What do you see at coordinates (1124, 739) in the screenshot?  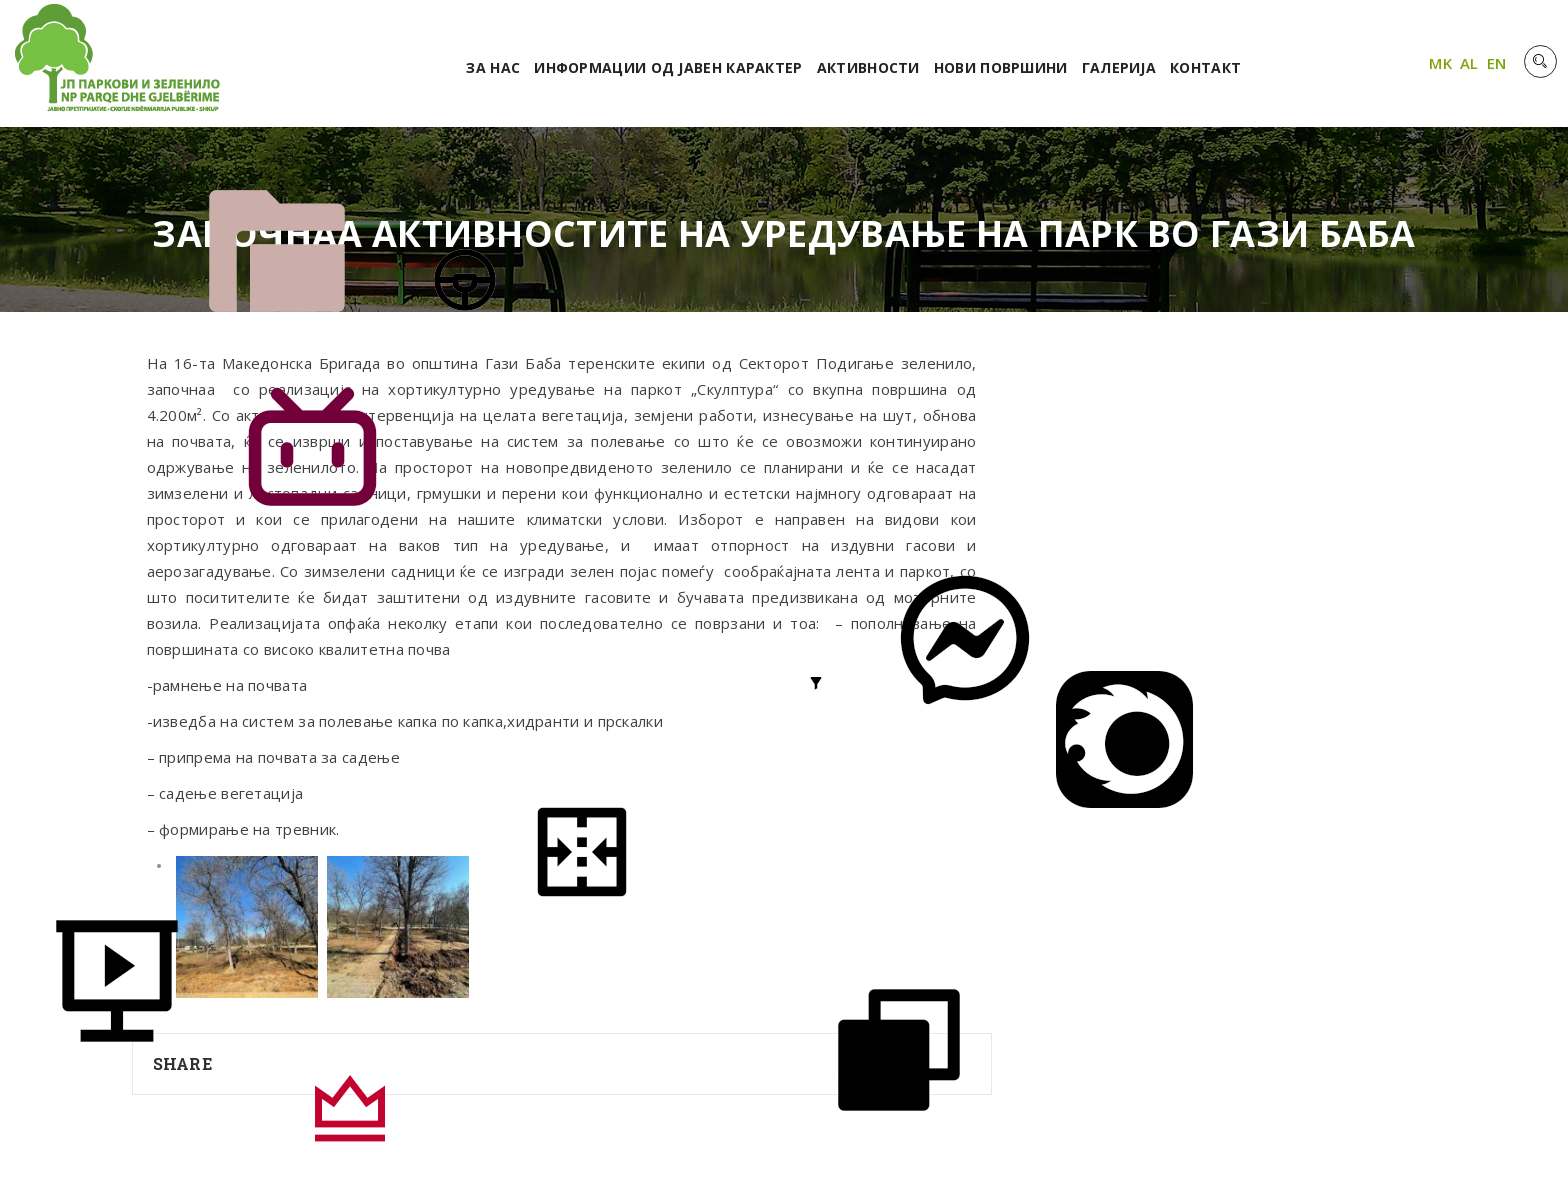 I see `corona renderer application logo` at bounding box center [1124, 739].